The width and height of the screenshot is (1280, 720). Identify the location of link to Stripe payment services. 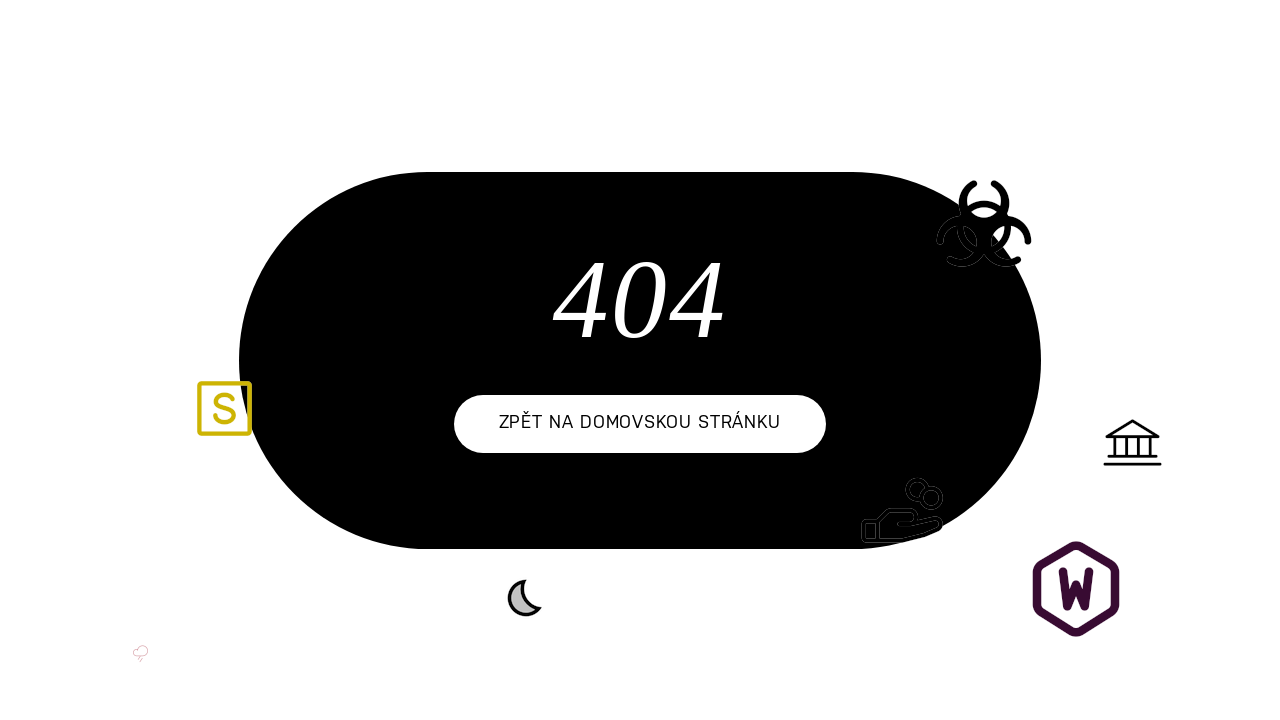
(224, 408).